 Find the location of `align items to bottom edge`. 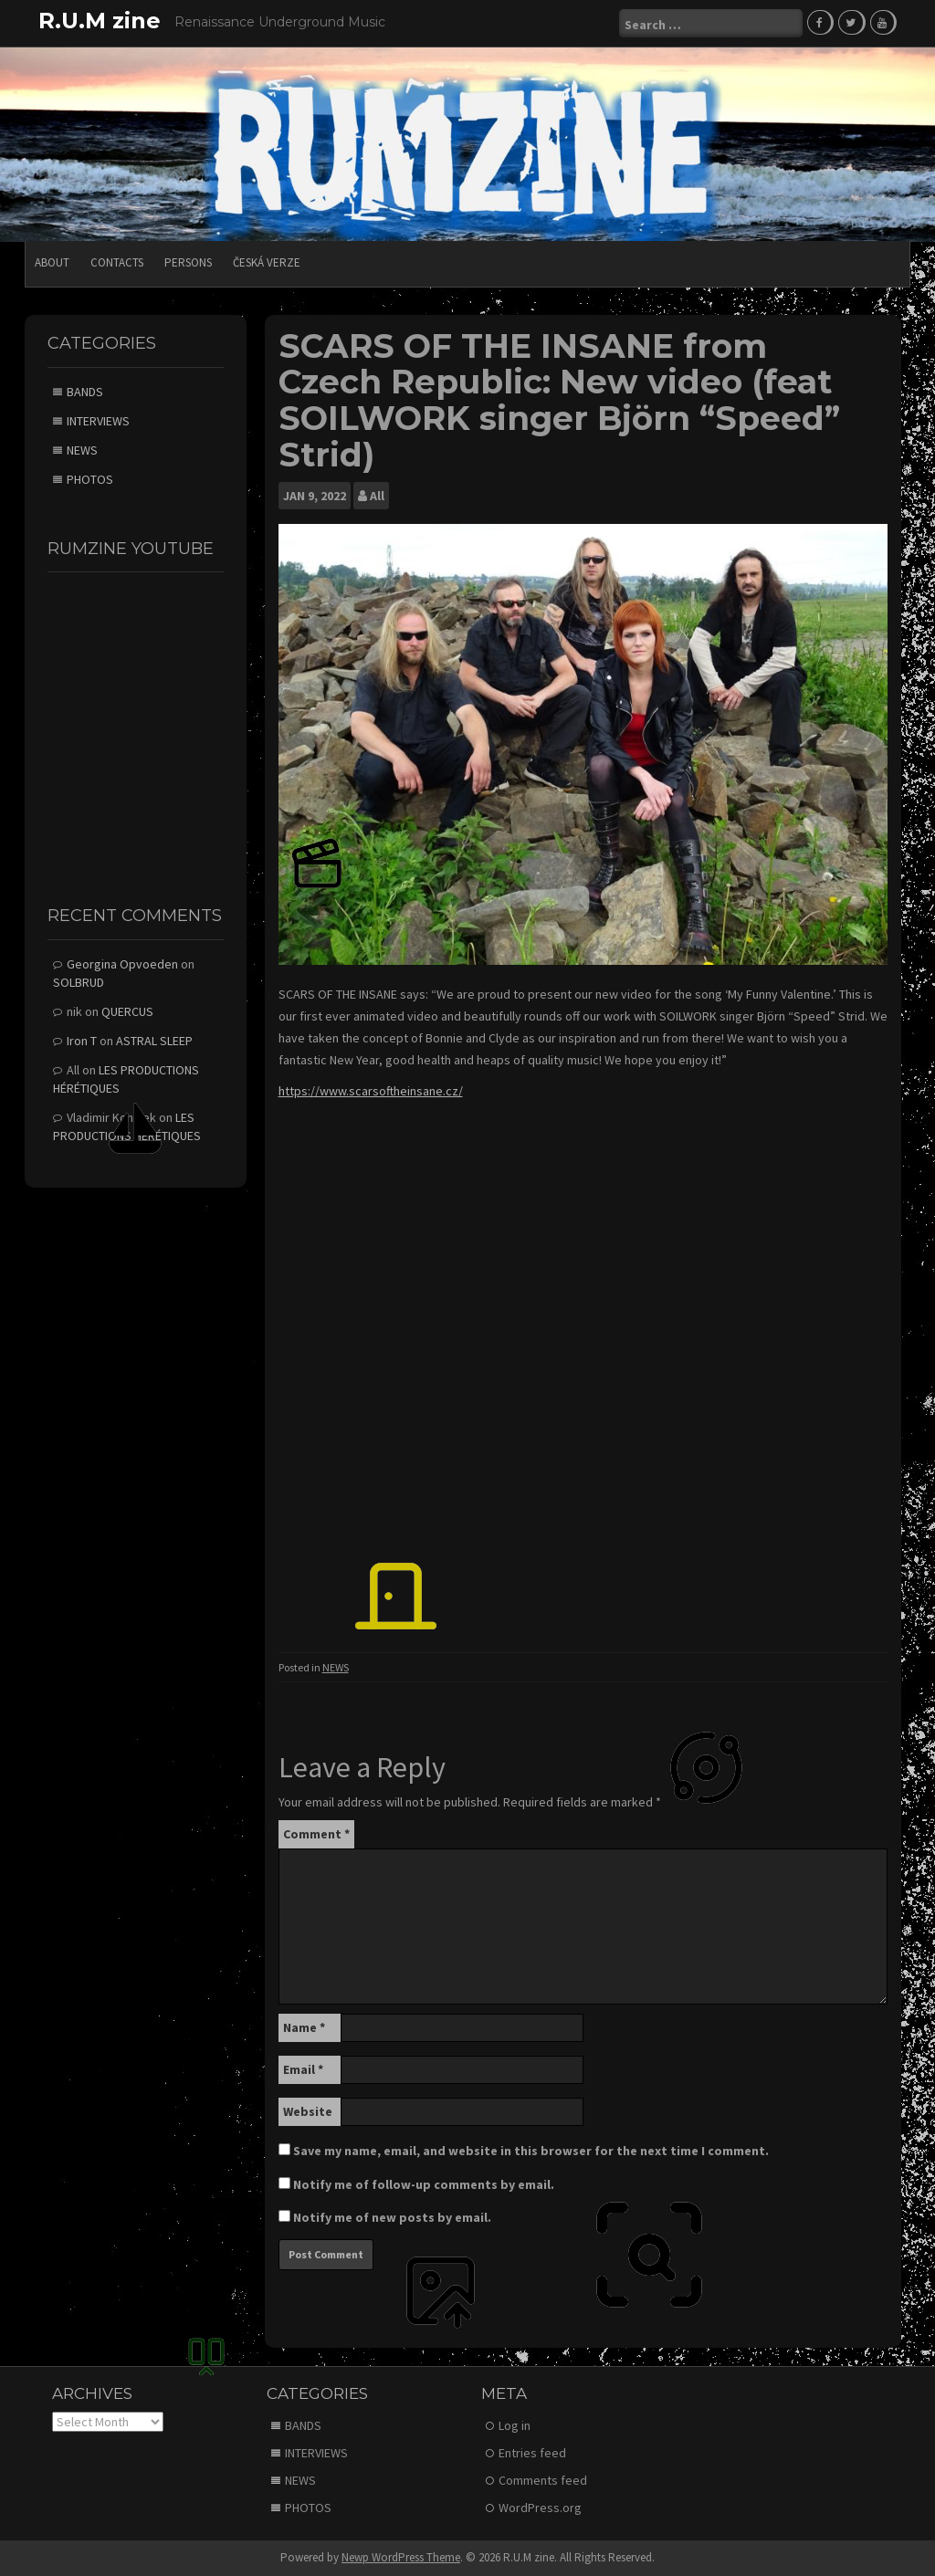

align items to bottom edge is located at coordinates (206, 2356).